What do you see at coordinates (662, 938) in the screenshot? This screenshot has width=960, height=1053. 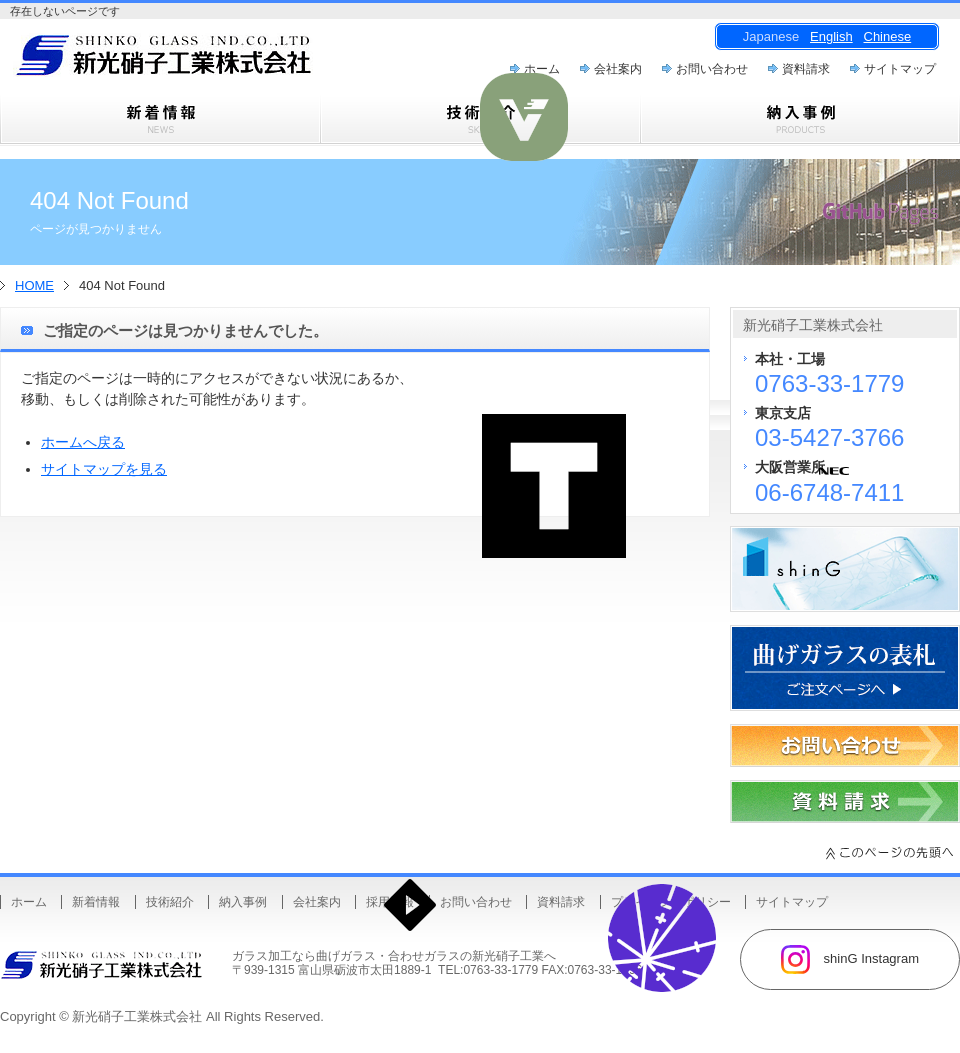 I see `visit the Ex Ordo website or platform` at bounding box center [662, 938].